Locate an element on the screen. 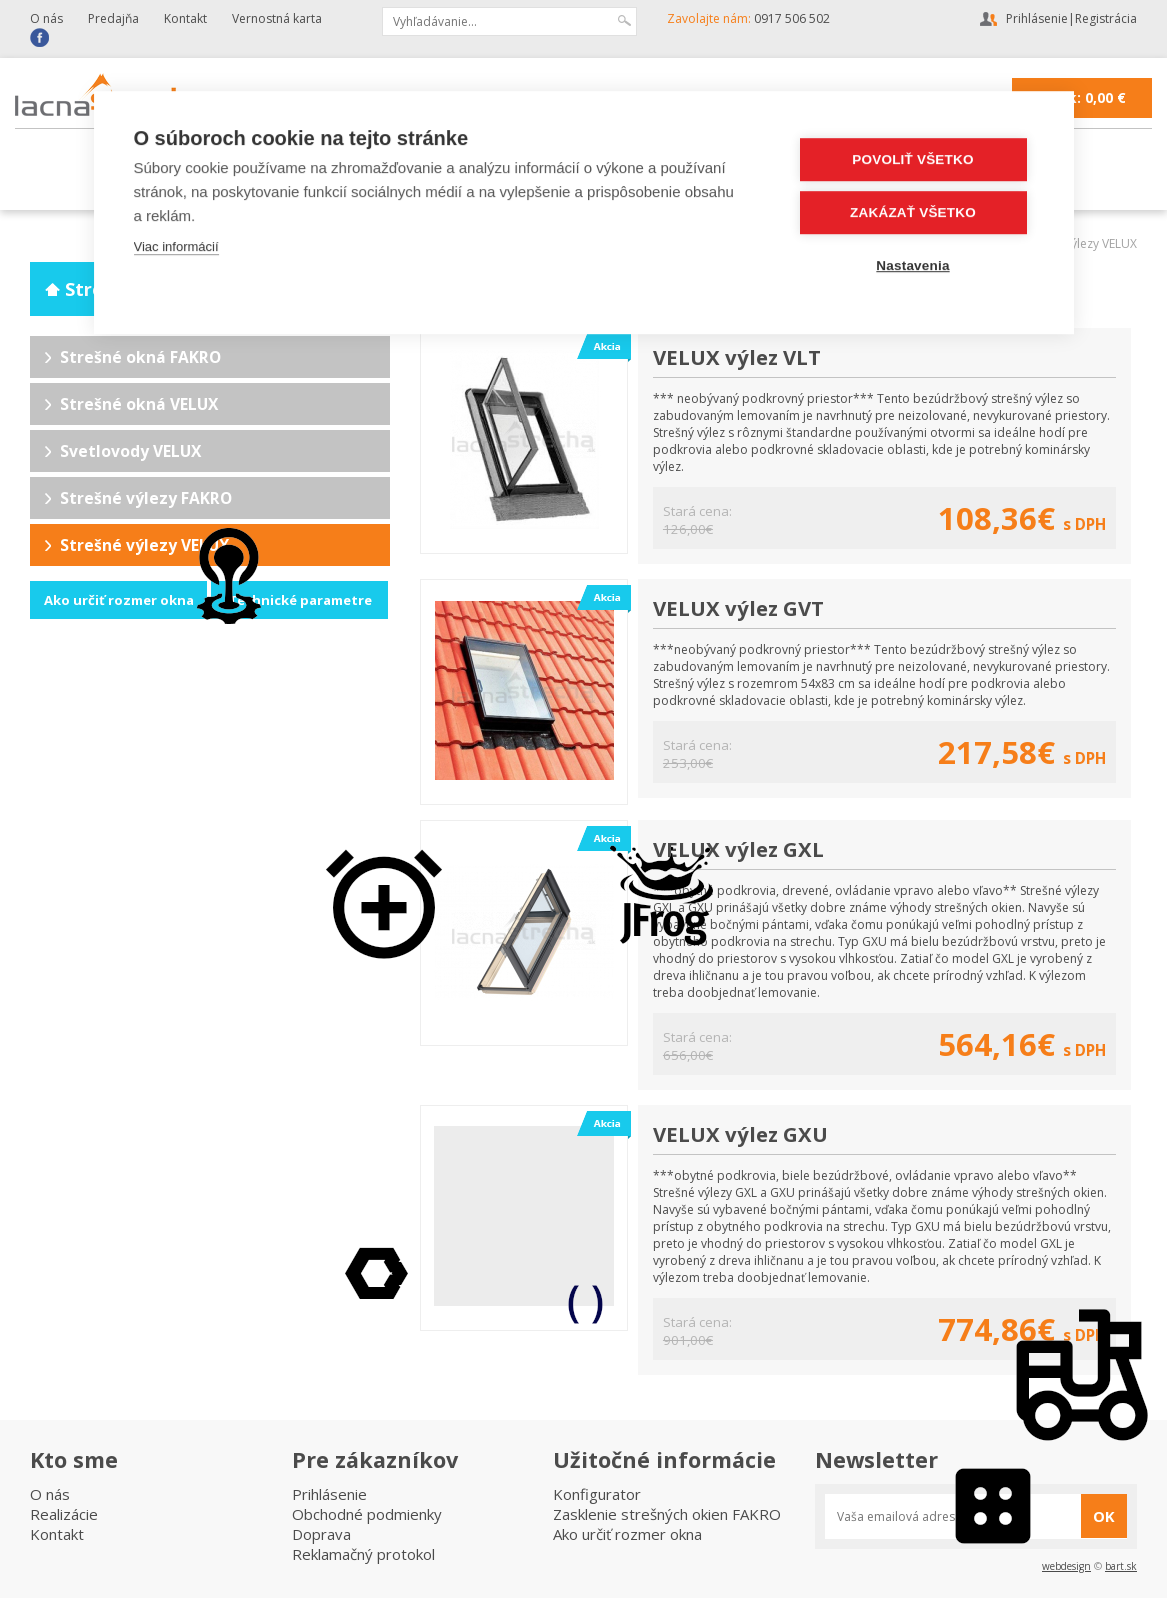 The height and width of the screenshot is (1598, 1167). roll the dice or randomize is located at coordinates (993, 1506).